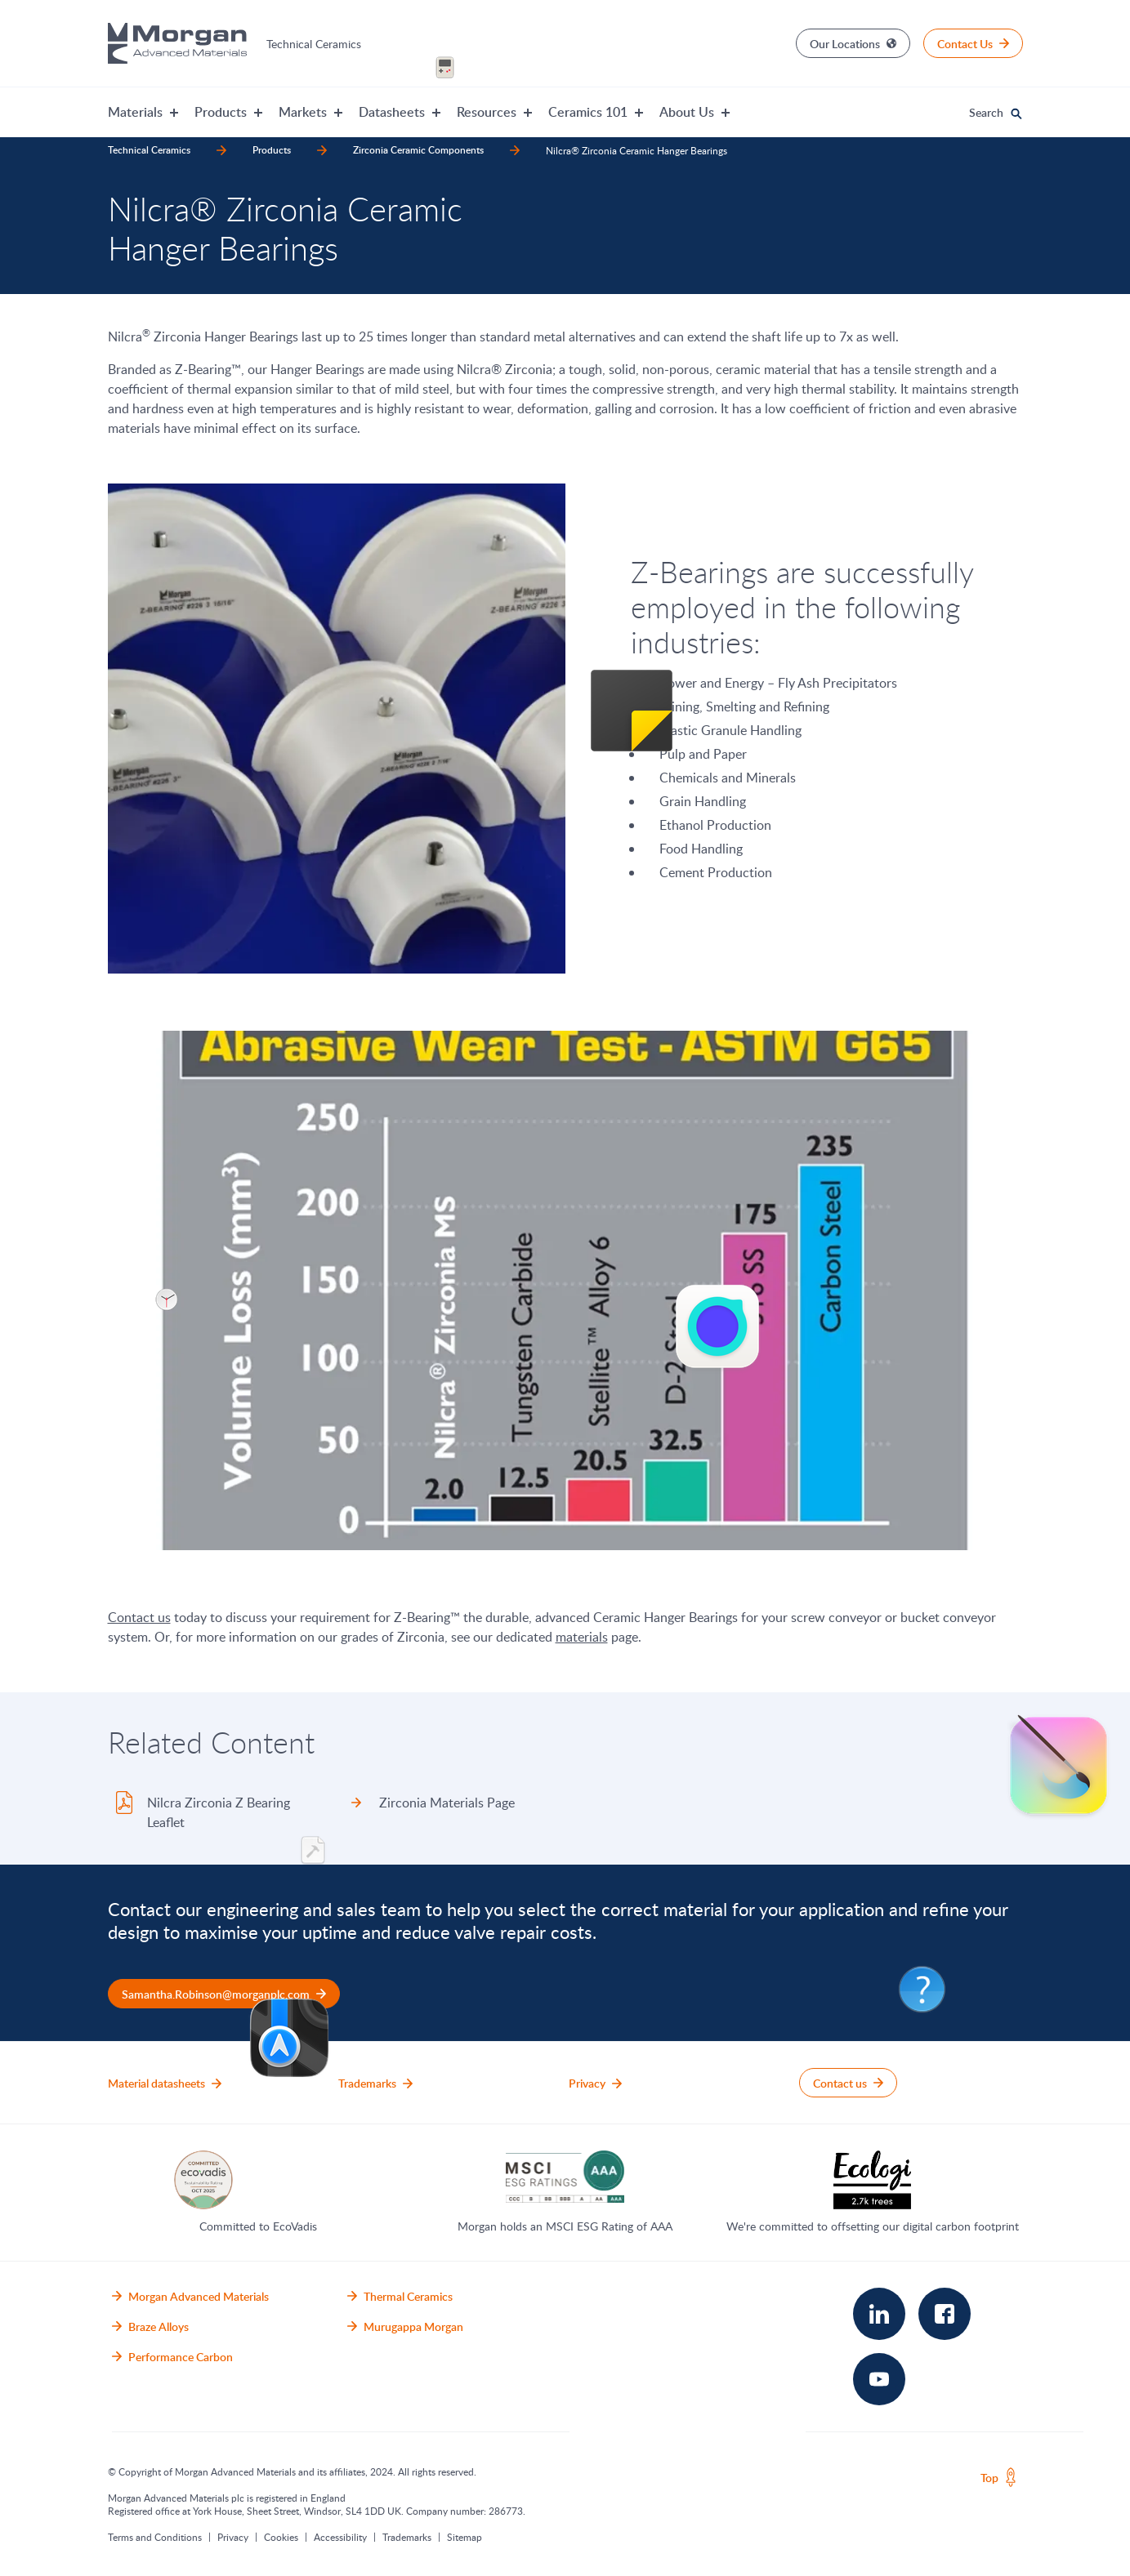  Describe the element at coordinates (632, 711) in the screenshot. I see `open sticky notes app` at that location.